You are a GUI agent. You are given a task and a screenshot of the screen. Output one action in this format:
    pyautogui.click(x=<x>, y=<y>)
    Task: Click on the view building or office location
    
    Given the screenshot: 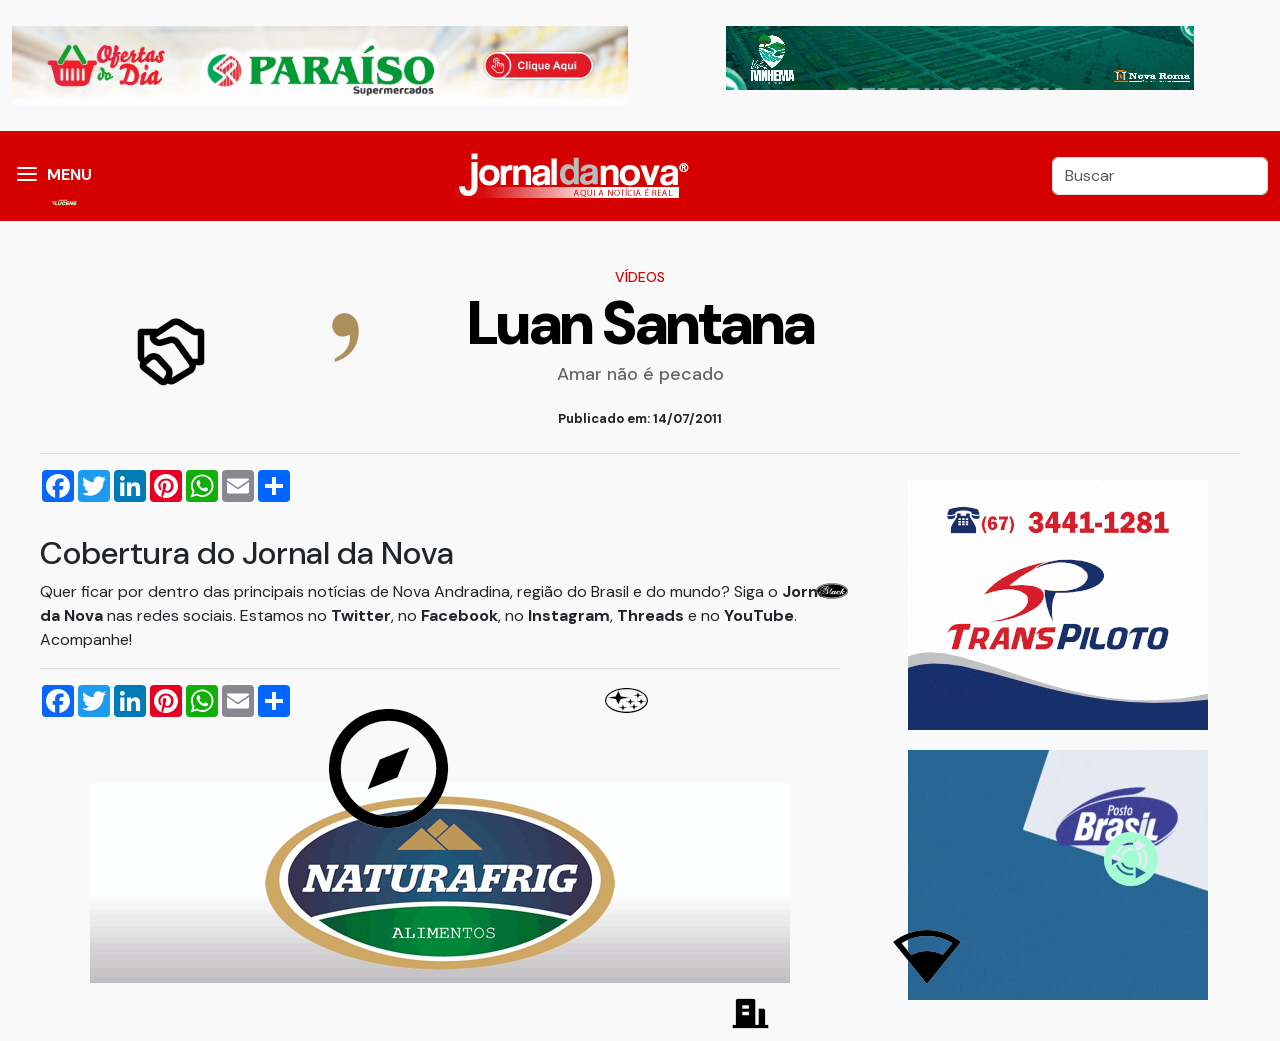 What is the action you would take?
    pyautogui.click(x=750, y=1013)
    